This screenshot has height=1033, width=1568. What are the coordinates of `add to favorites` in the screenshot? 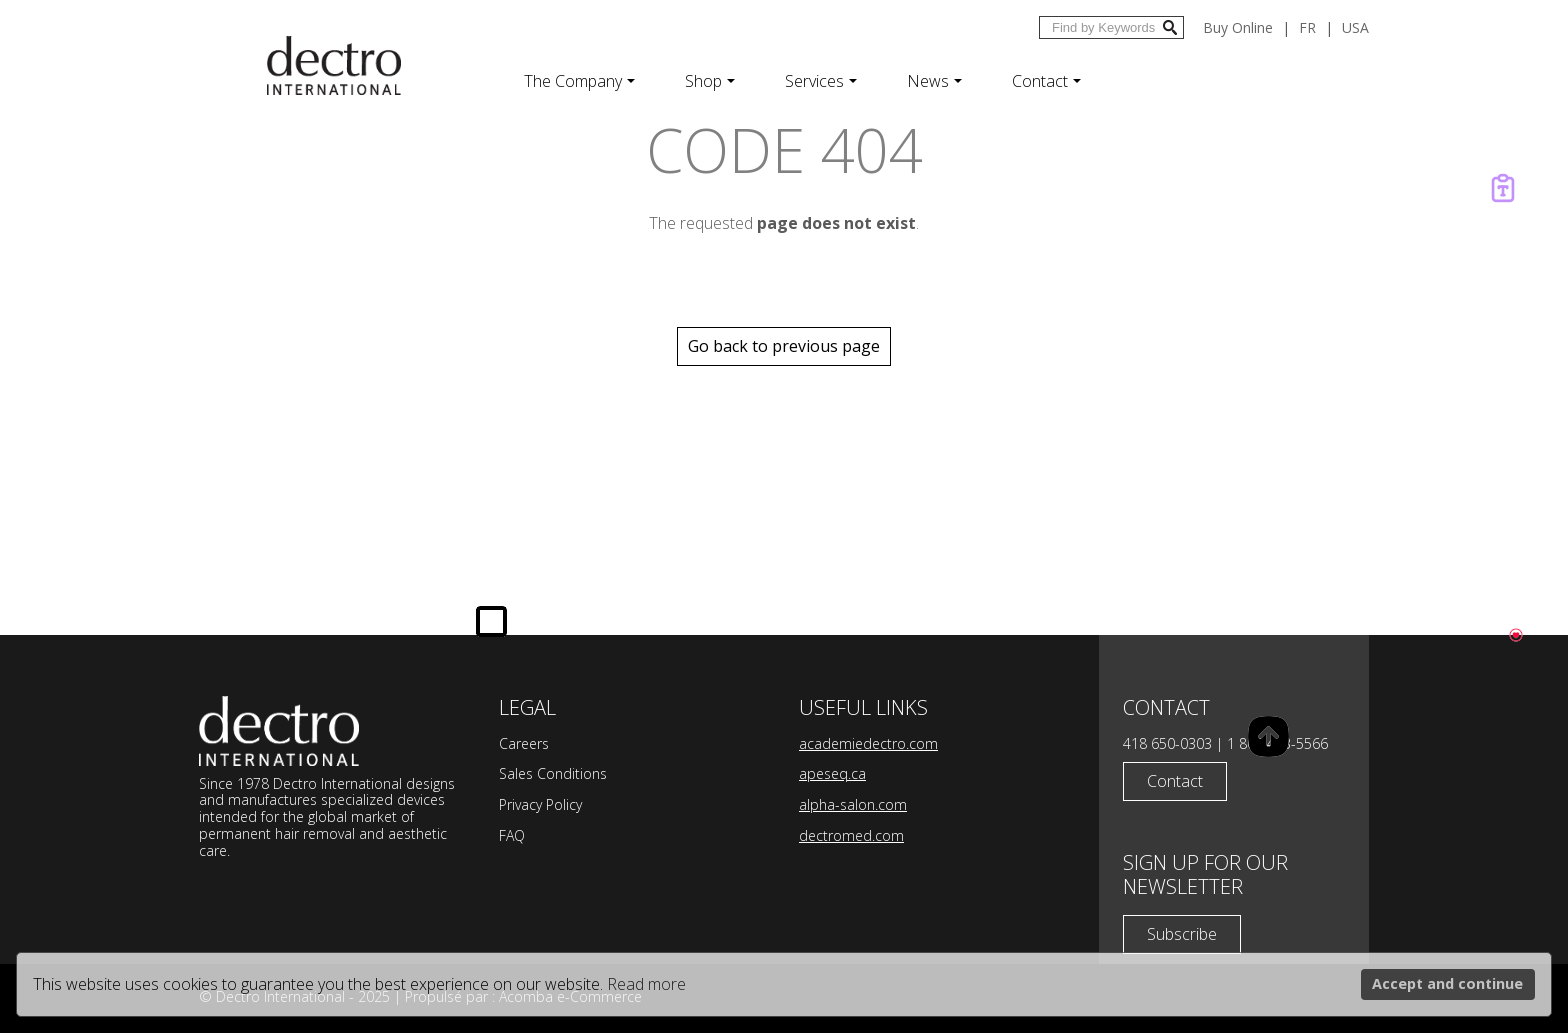 It's located at (1516, 635).